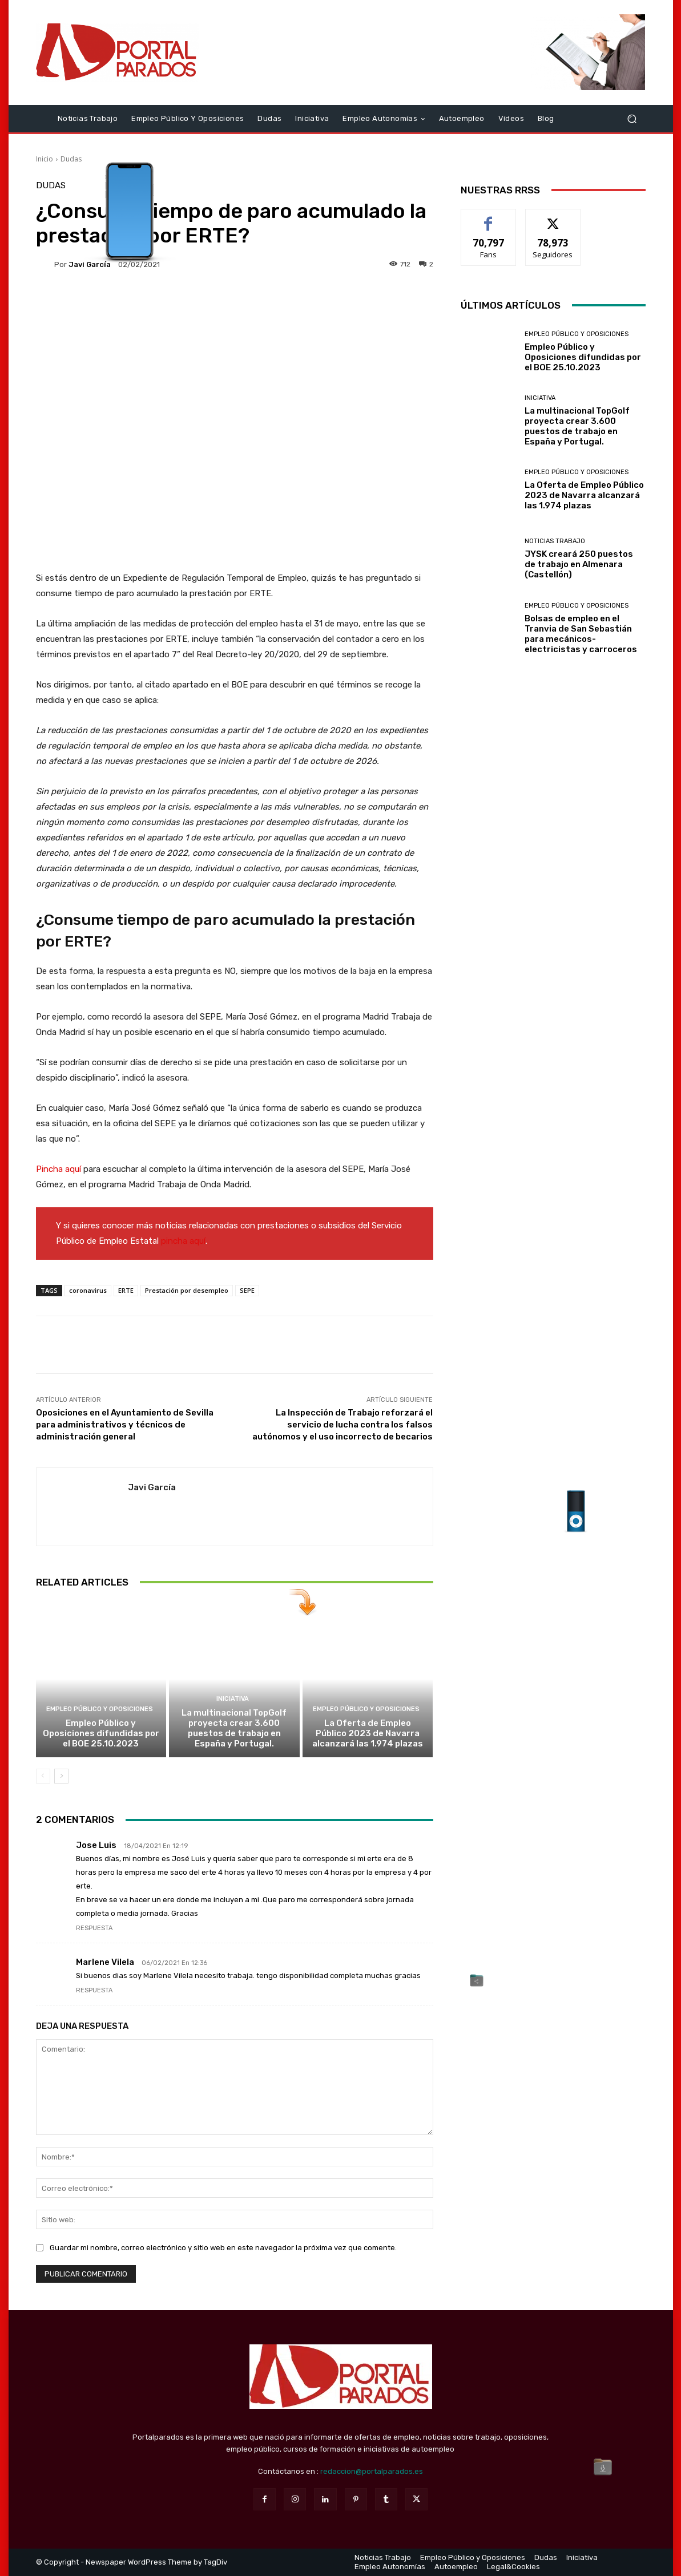  I want to click on iPod nano device connected, so click(575, 1511).